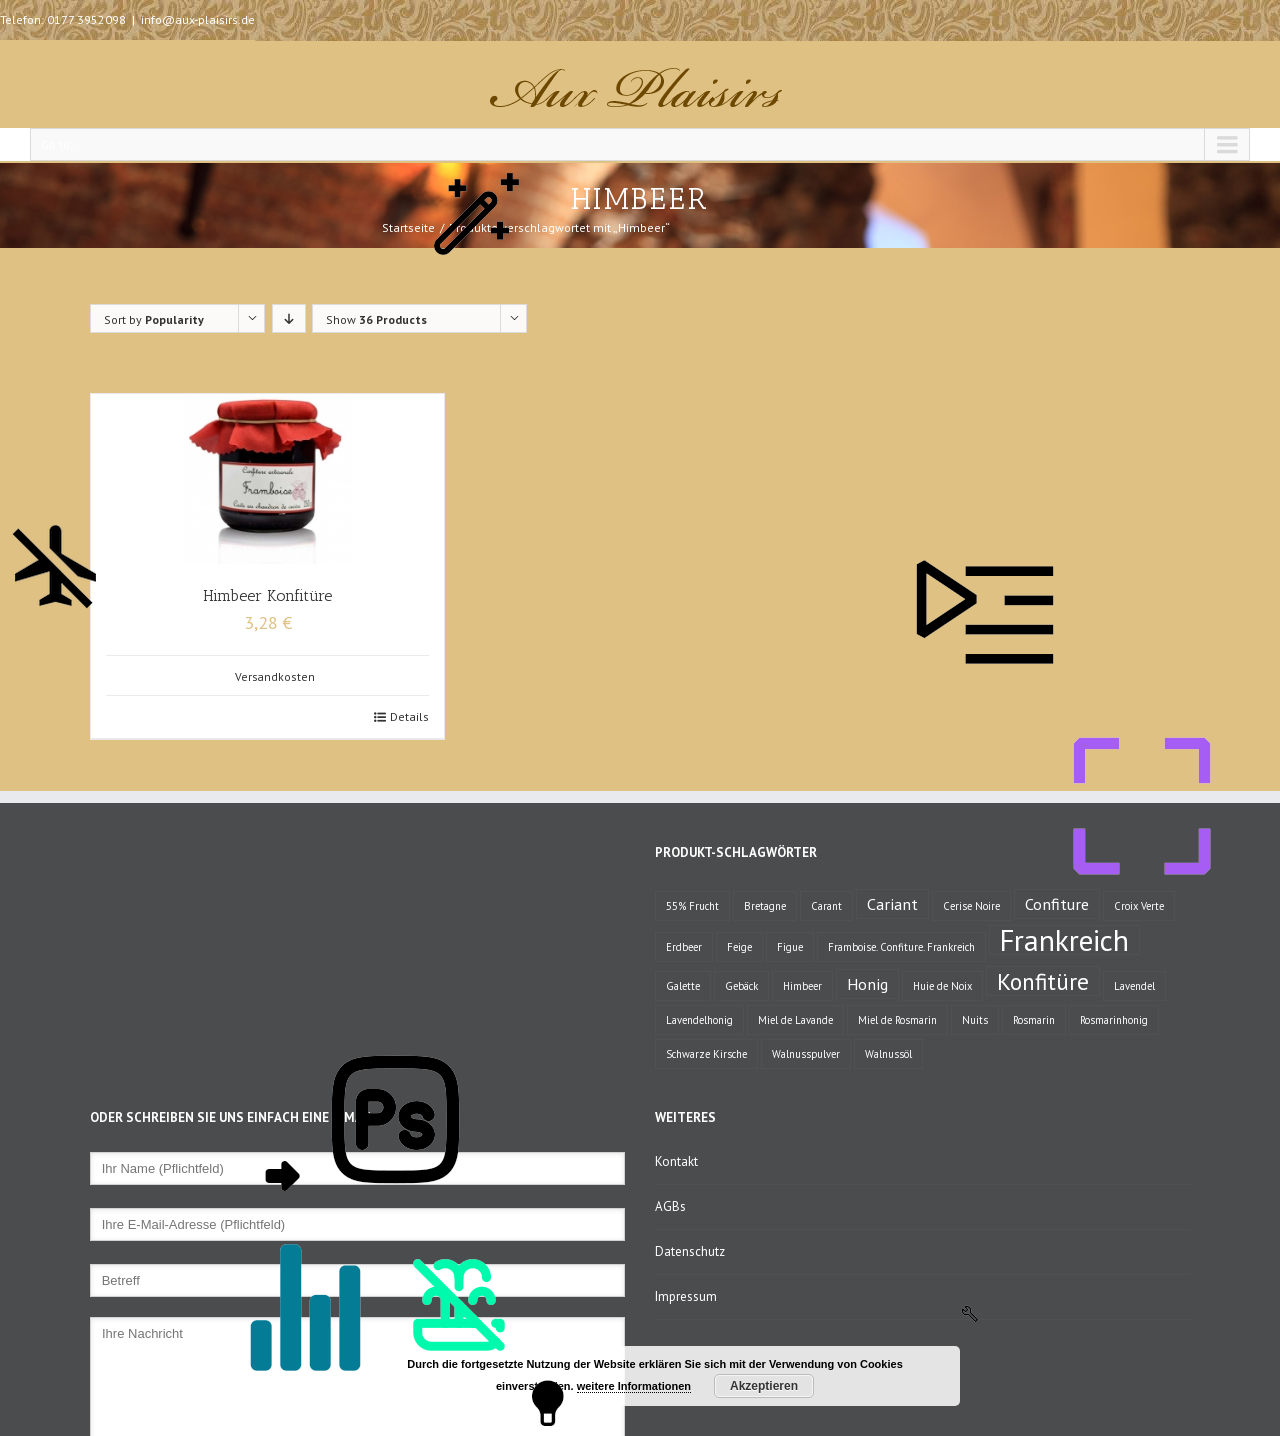 Image resolution: width=1280 pixels, height=1436 pixels. What do you see at coordinates (970, 1314) in the screenshot?
I see `access settings or configuration options` at bounding box center [970, 1314].